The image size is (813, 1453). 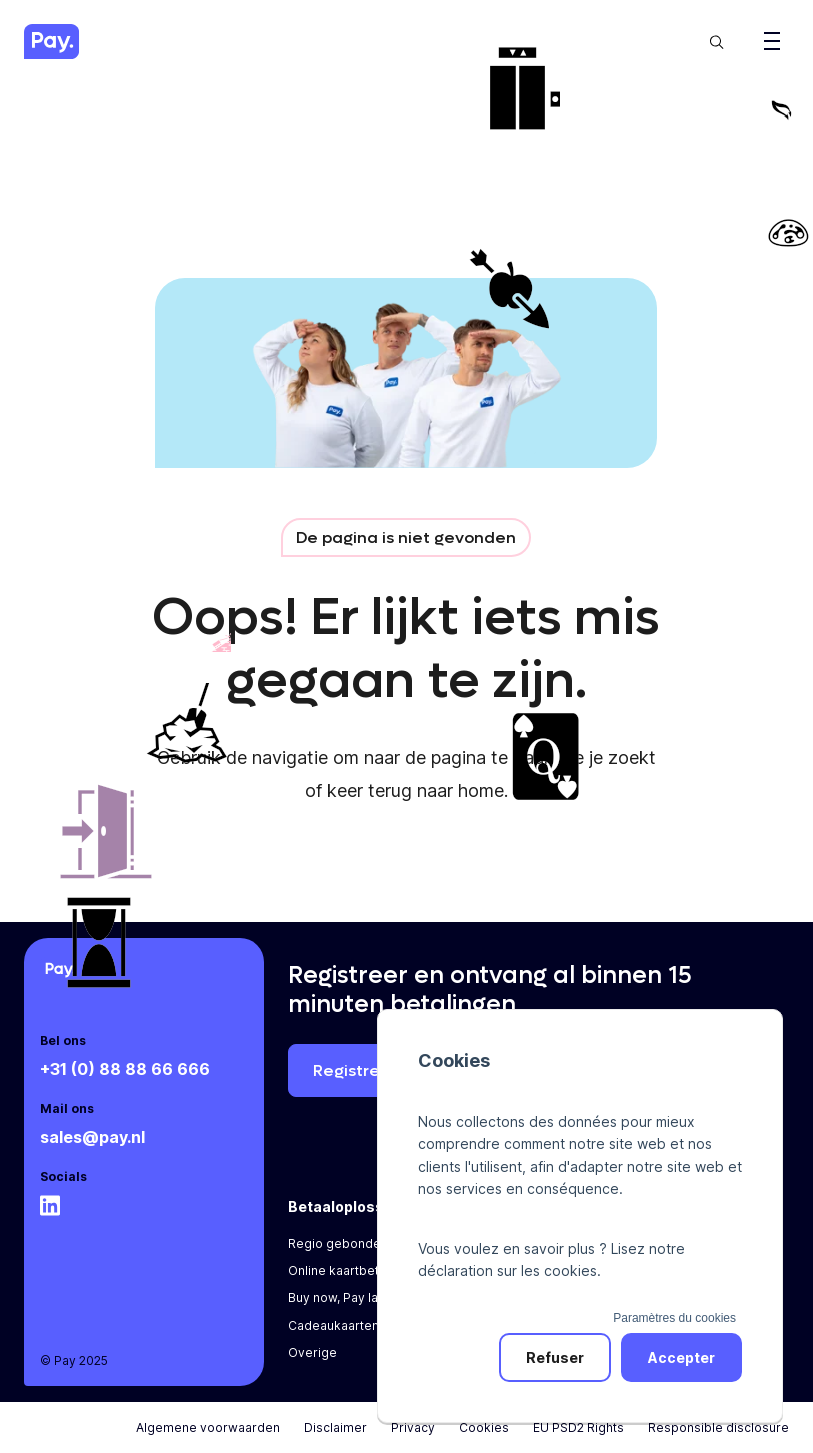 What do you see at coordinates (545, 756) in the screenshot?
I see `queen of spades playing card` at bounding box center [545, 756].